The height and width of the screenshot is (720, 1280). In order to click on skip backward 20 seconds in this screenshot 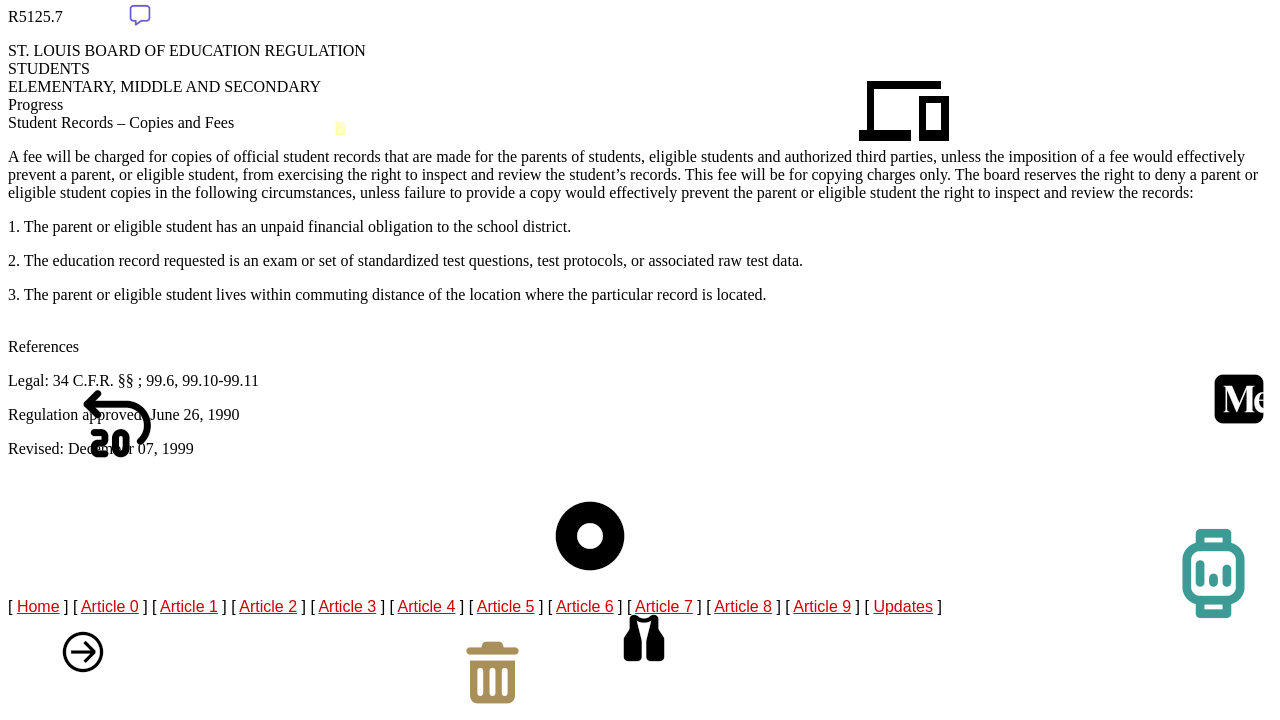, I will do `click(115, 425)`.